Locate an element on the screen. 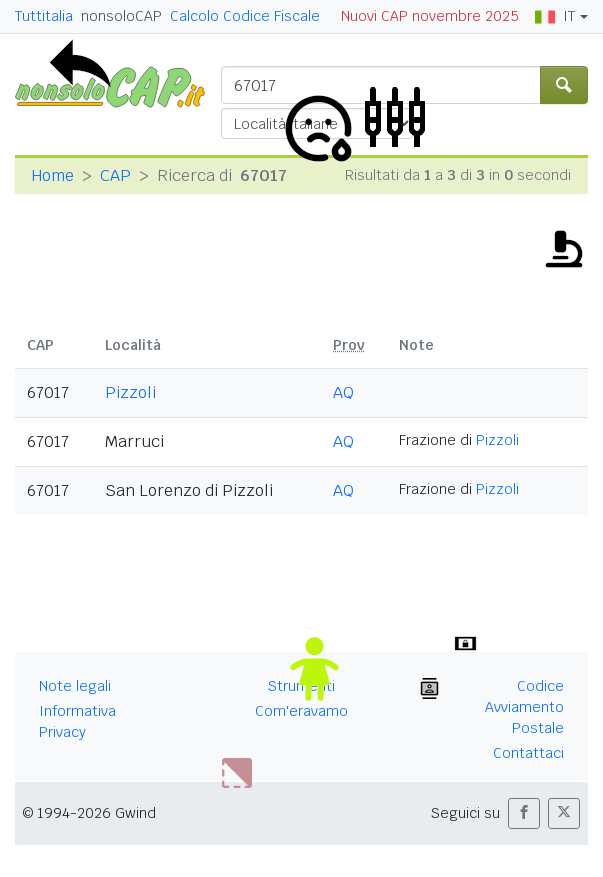  configure audio/video input settings is located at coordinates (395, 117).